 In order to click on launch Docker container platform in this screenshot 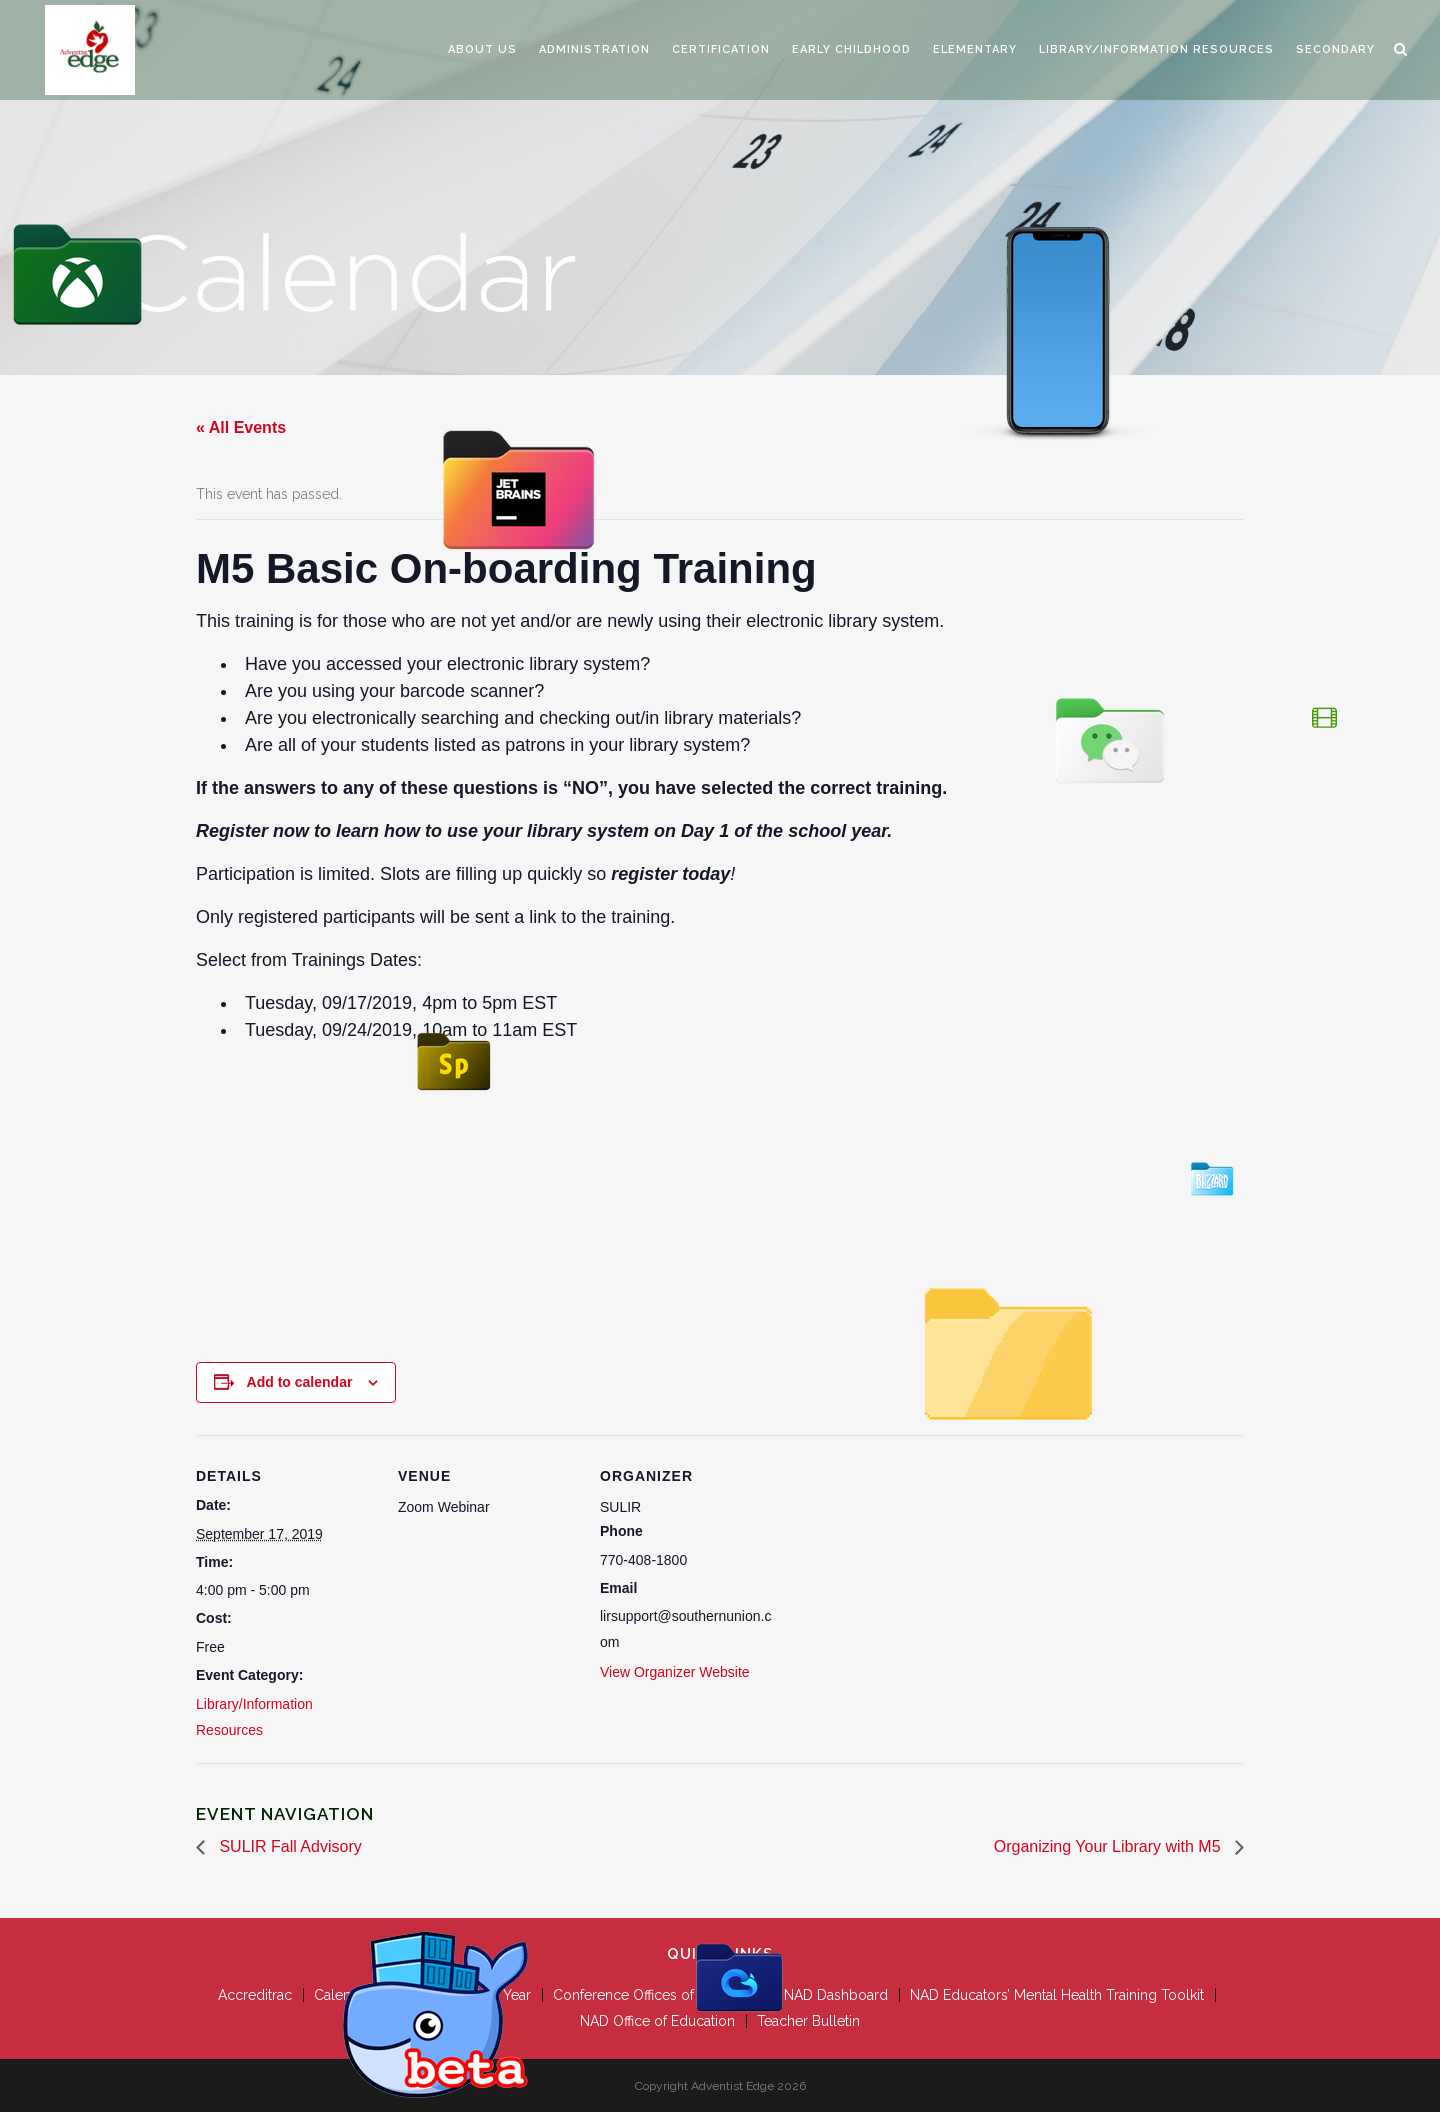, I will do `click(435, 2014)`.